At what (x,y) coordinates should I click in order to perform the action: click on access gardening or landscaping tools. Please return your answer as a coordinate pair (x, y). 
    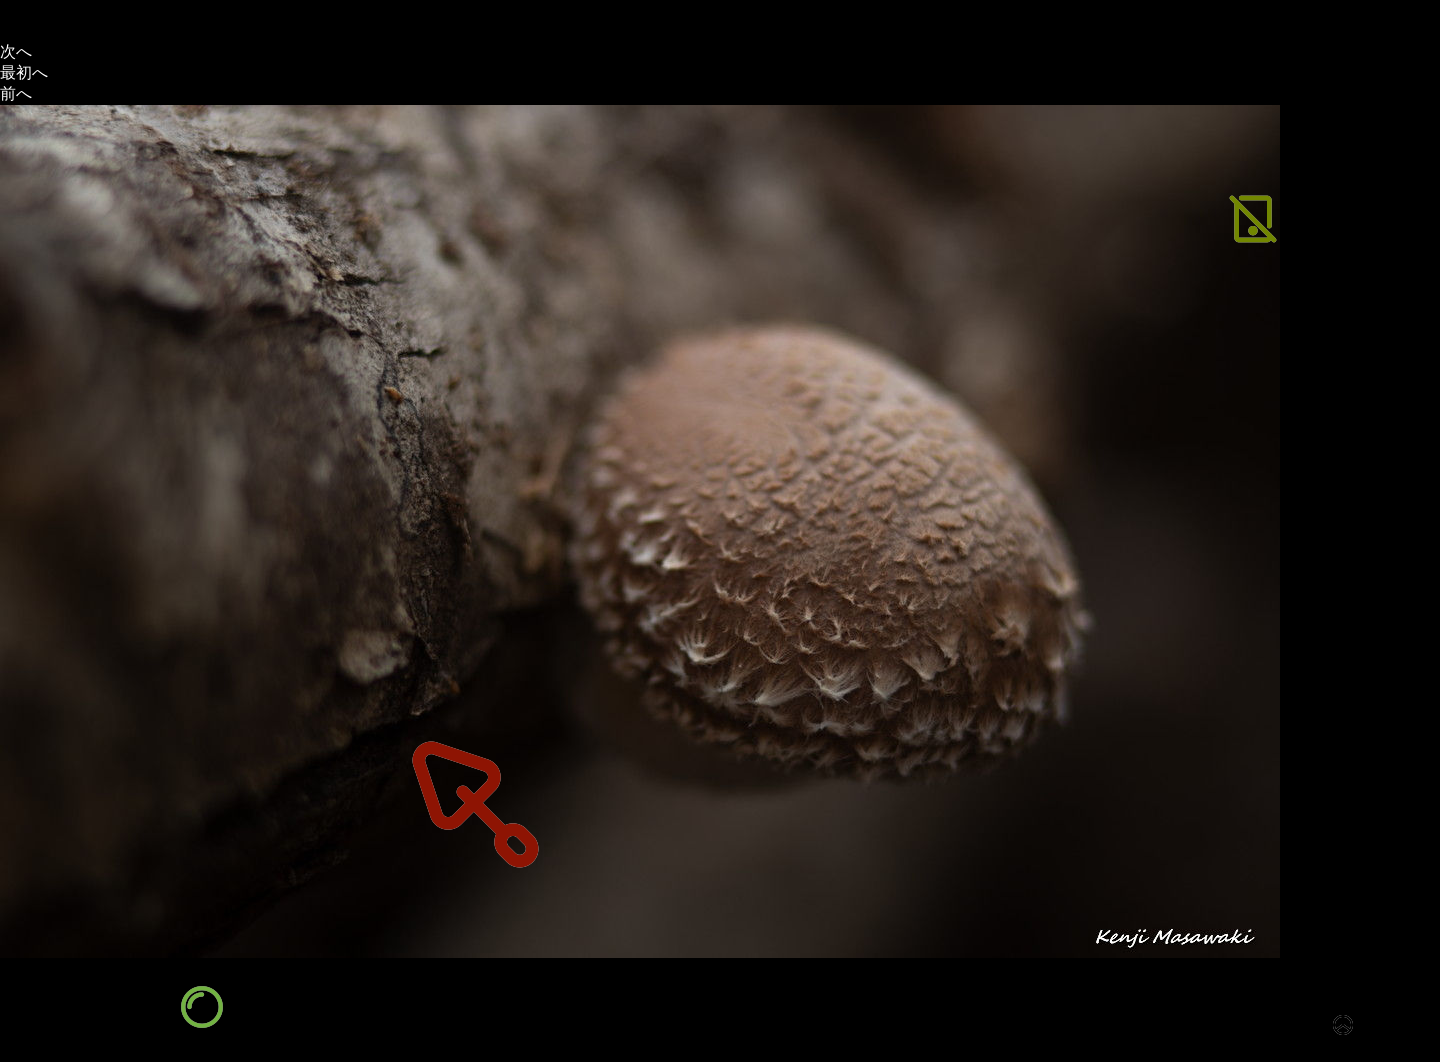
    Looking at the image, I should click on (475, 804).